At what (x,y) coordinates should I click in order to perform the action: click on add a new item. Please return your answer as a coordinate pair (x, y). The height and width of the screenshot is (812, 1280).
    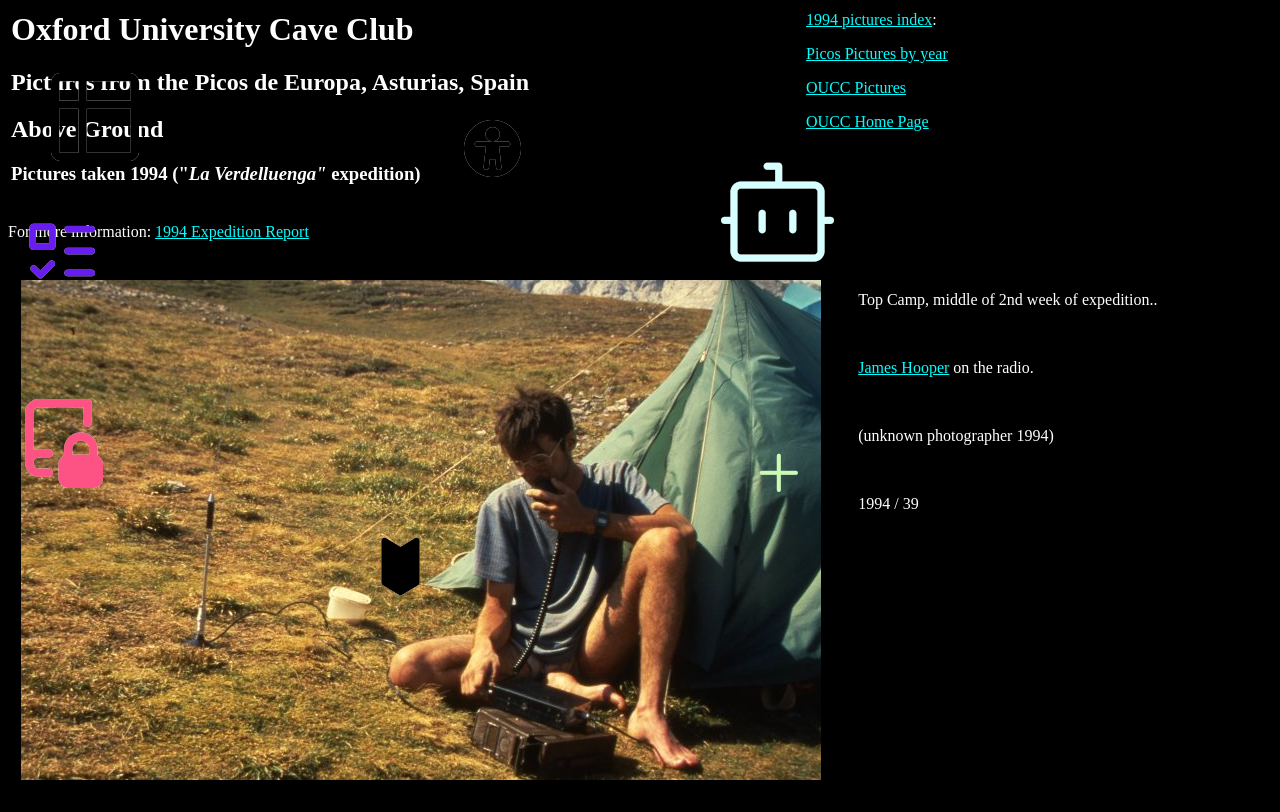
    Looking at the image, I should click on (779, 473).